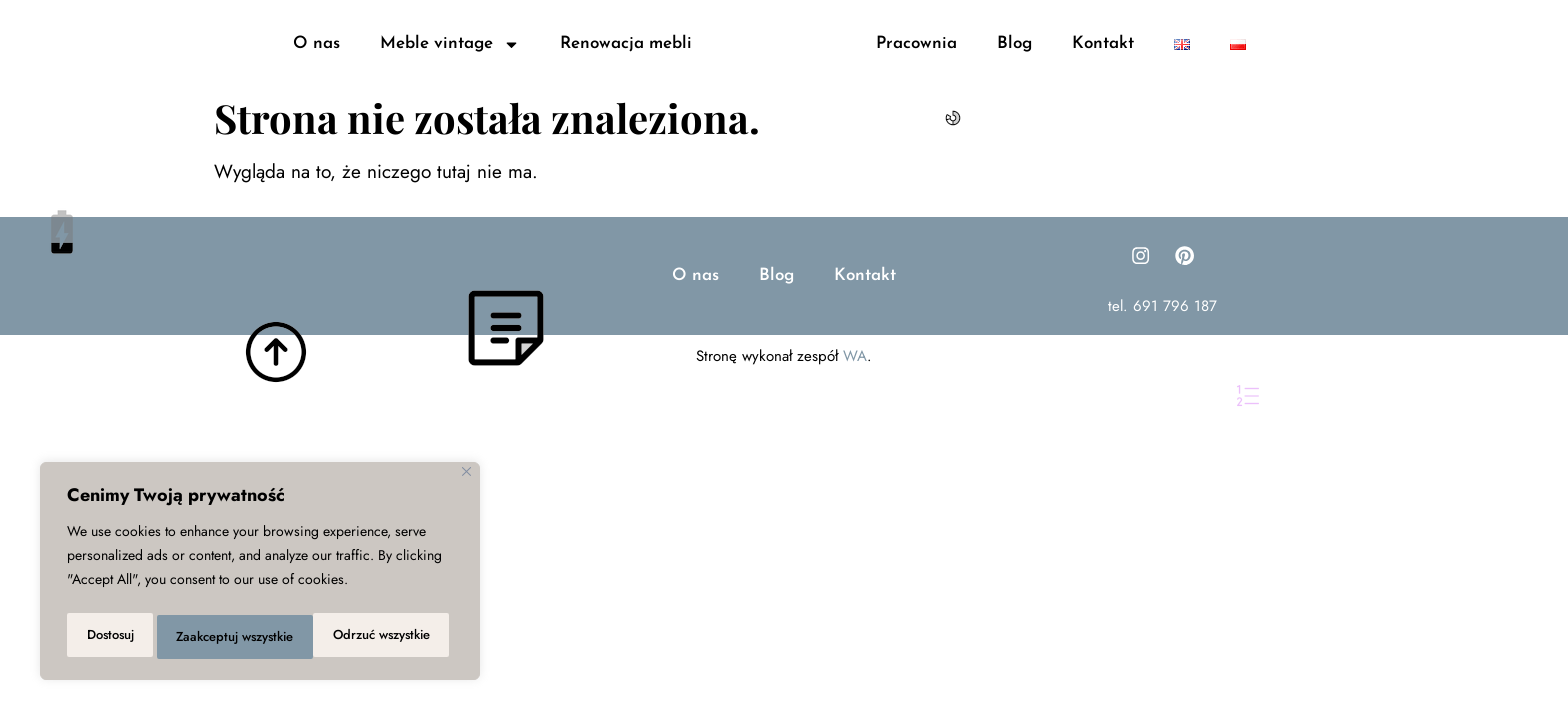 Image resolution: width=1568 pixels, height=720 pixels. What do you see at coordinates (953, 118) in the screenshot?
I see `view analytics breakdown` at bounding box center [953, 118].